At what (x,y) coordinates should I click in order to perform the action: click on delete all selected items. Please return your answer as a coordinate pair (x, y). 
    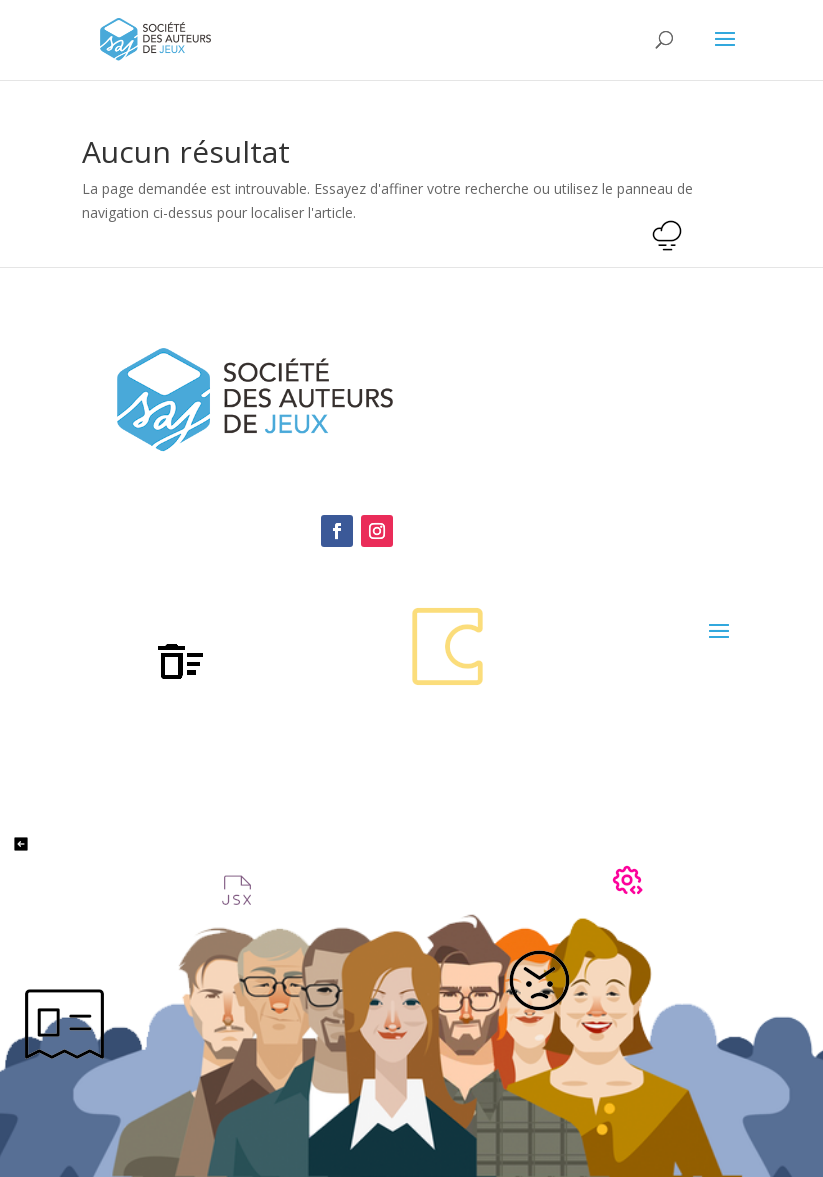
    Looking at the image, I should click on (180, 661).